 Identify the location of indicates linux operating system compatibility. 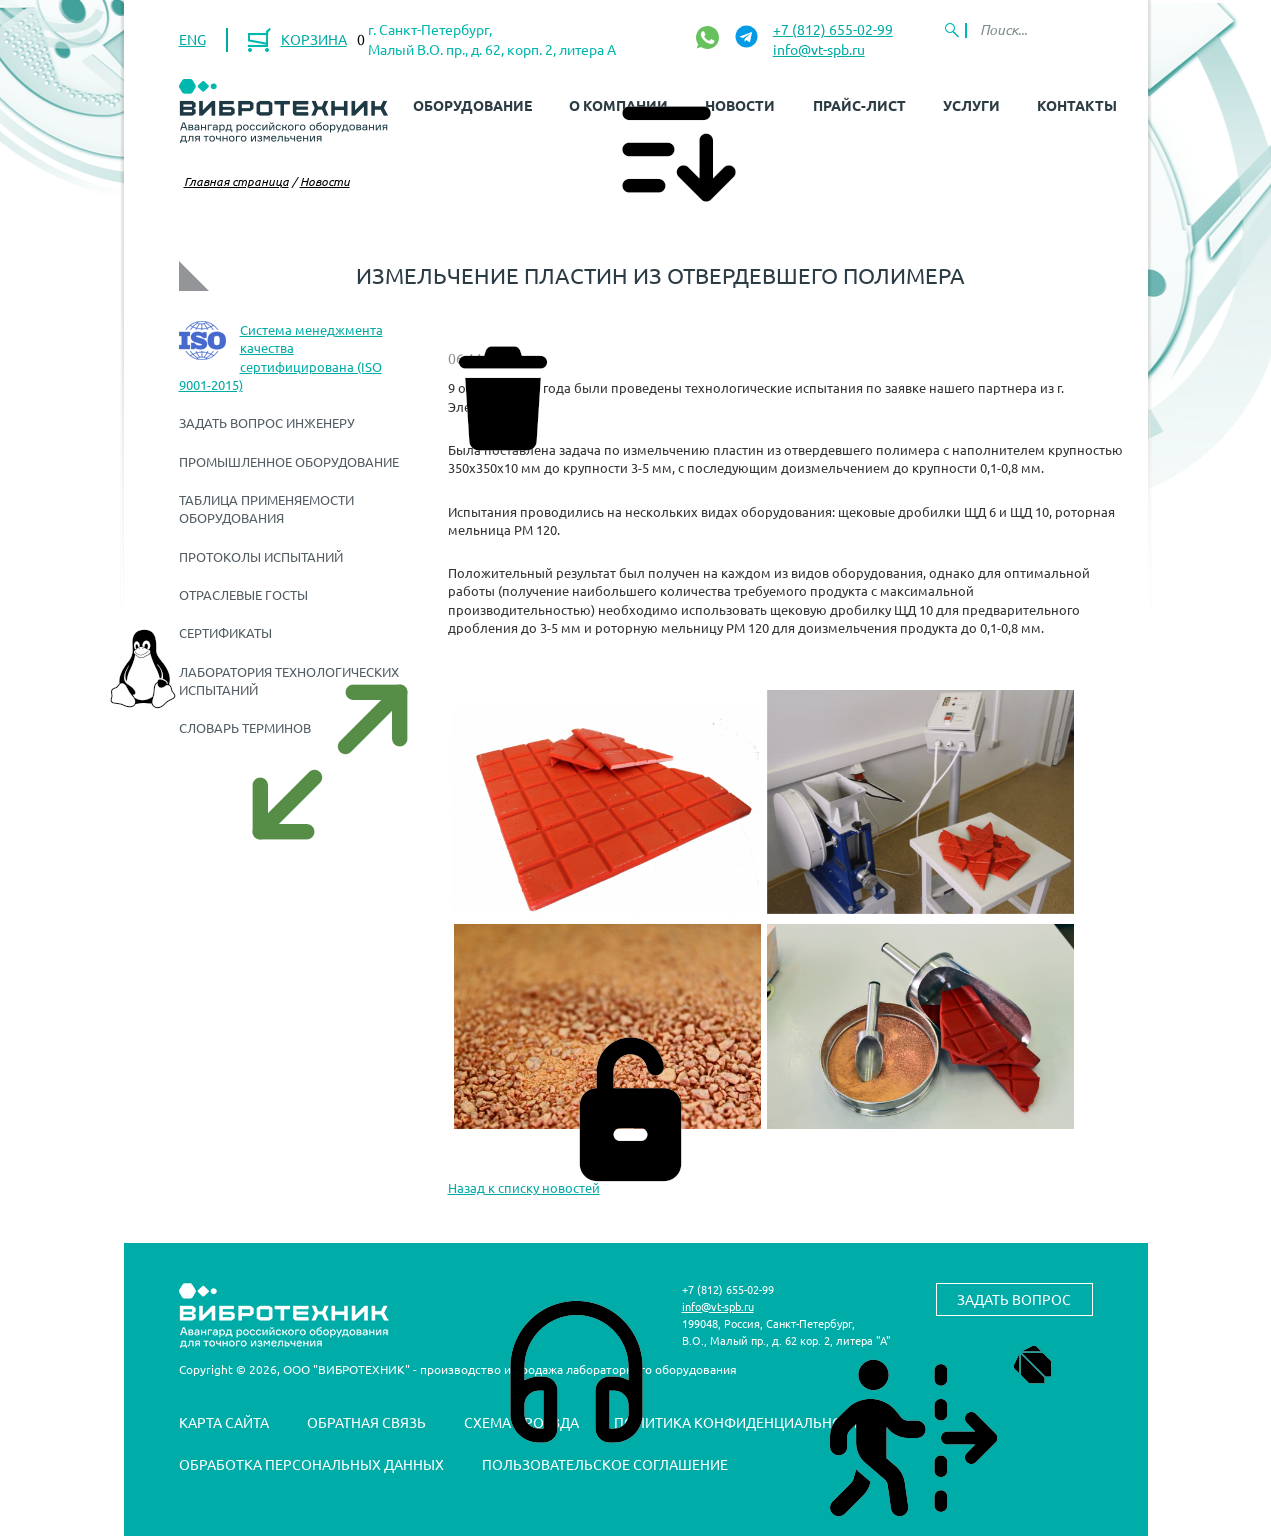
(143, 669).